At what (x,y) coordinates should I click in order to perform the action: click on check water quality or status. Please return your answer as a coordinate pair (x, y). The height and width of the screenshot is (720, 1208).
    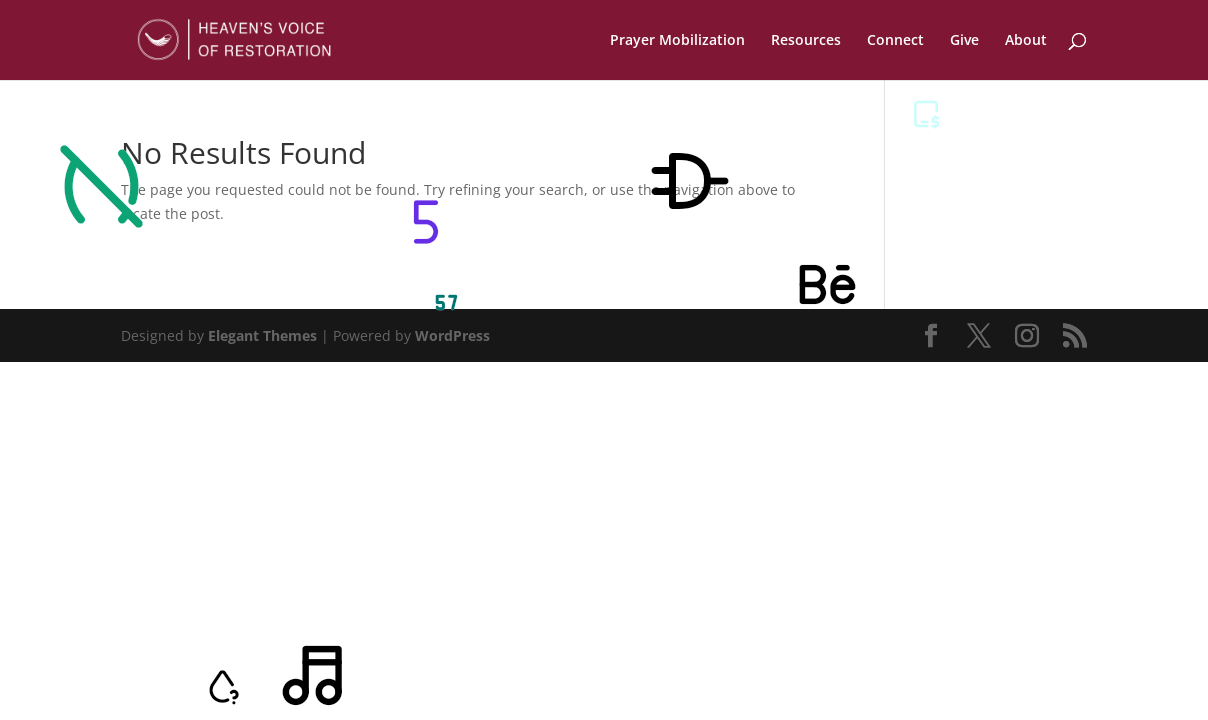
    Looking at the image, I should click on (222, 686).